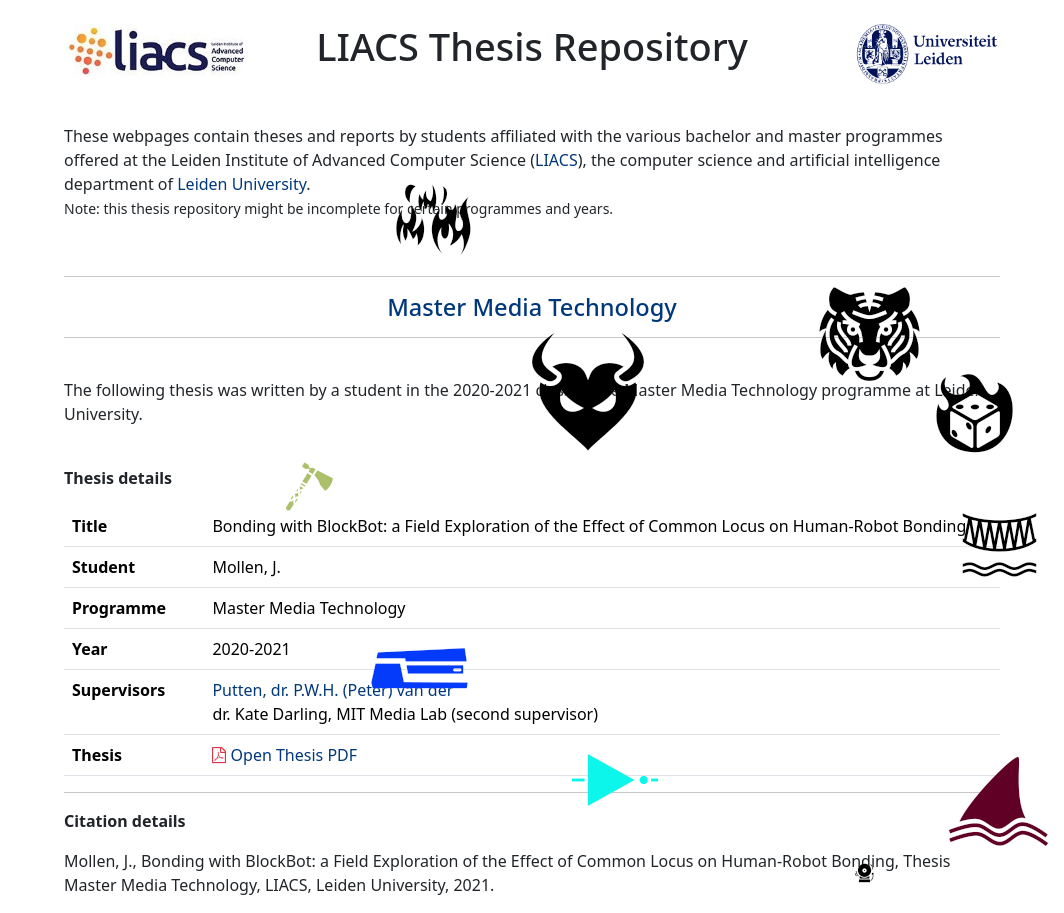  I want to click on select tomahawk weapon or tool, so click(309, 486).